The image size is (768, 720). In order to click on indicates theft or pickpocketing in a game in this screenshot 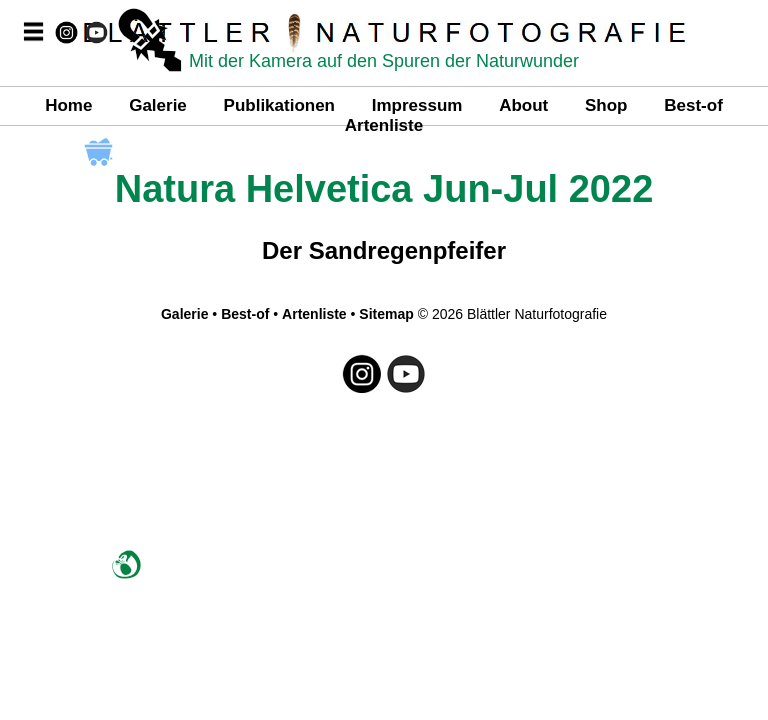, I will do `click(126, 564)`.